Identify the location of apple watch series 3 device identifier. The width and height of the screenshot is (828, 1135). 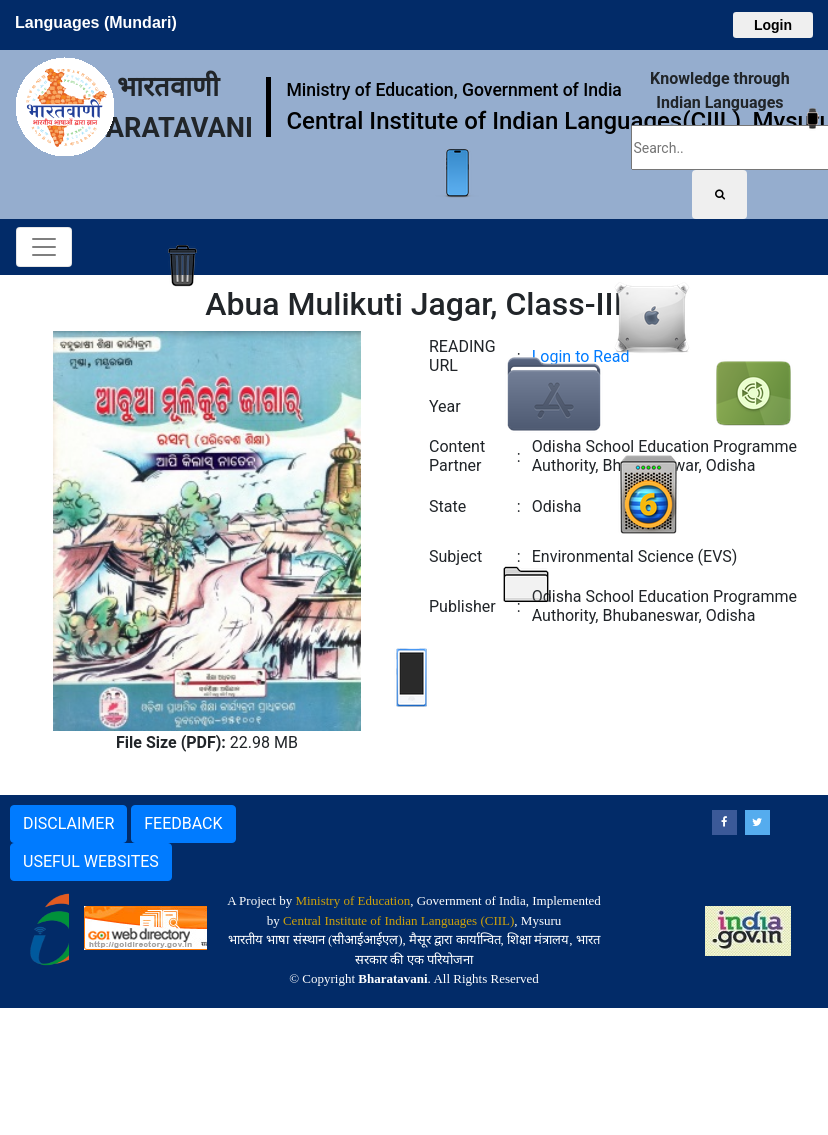
(812, 118).